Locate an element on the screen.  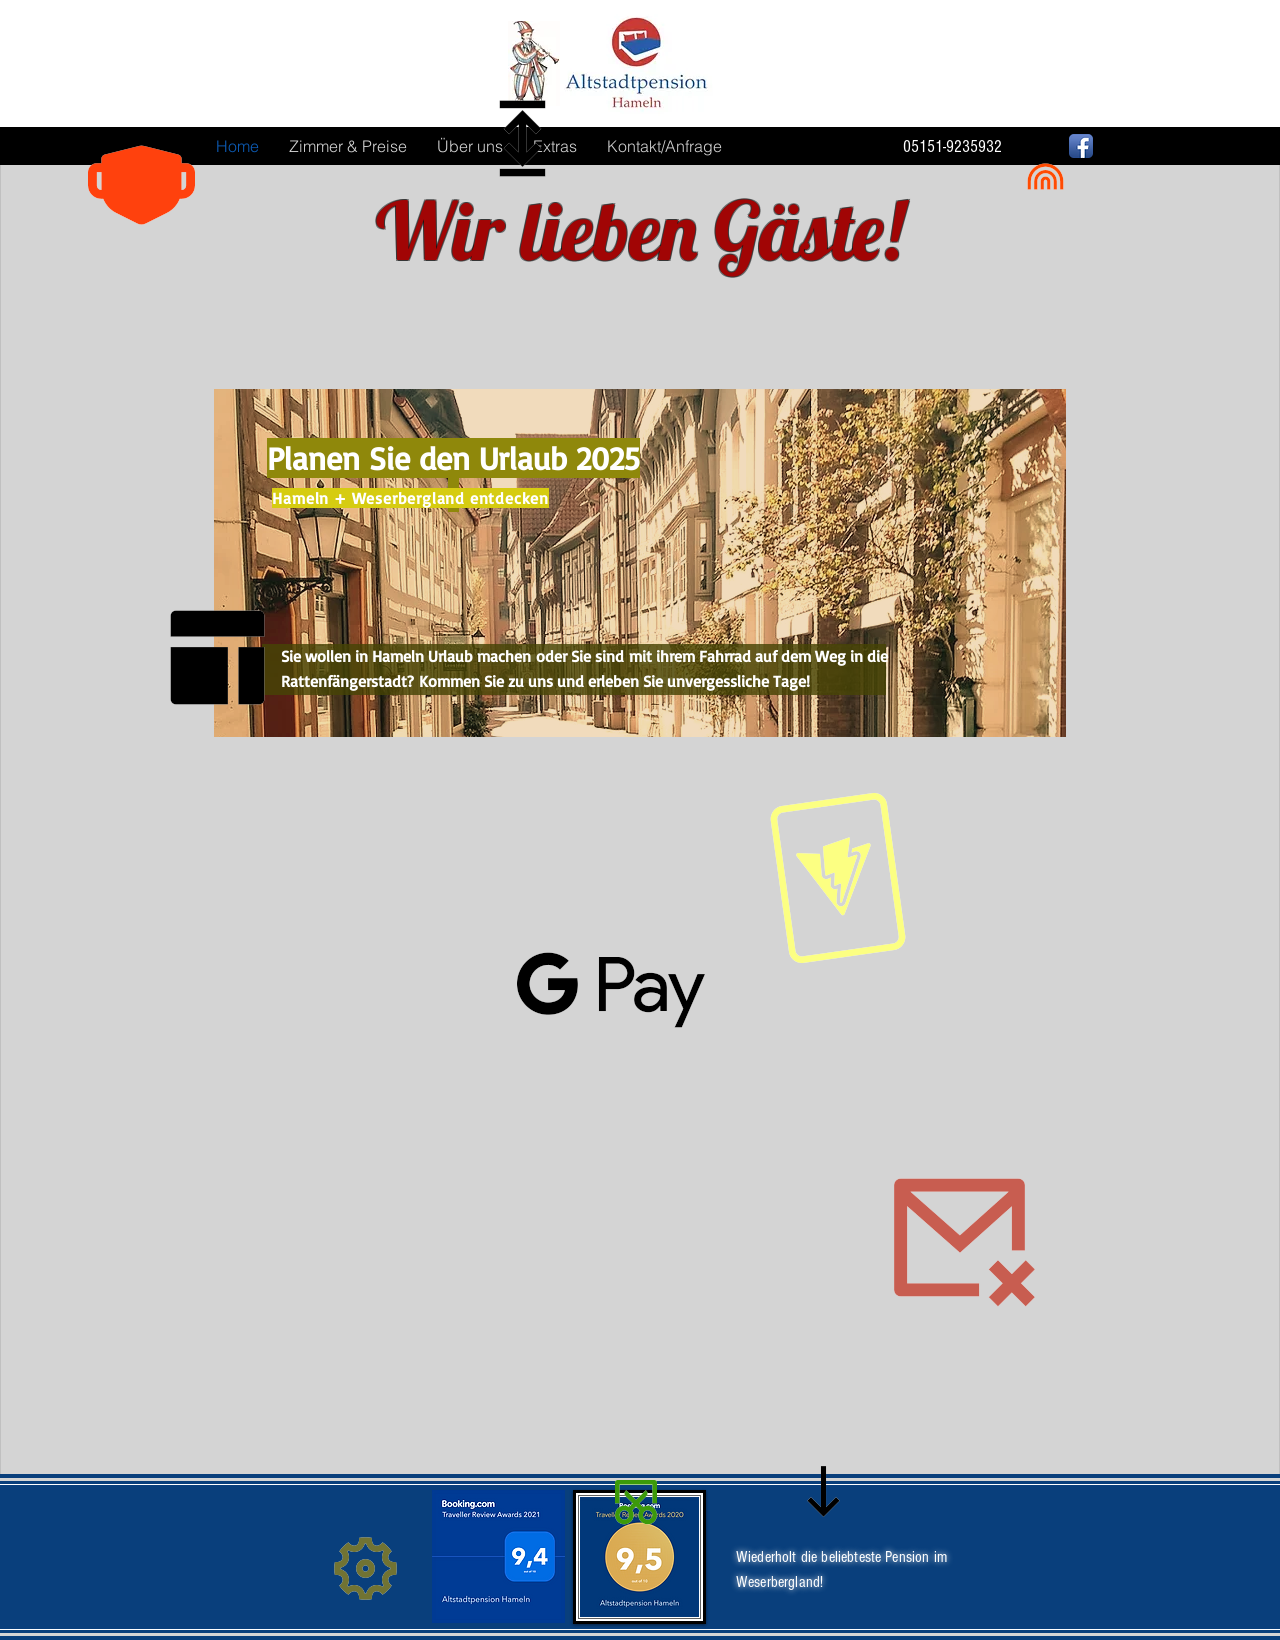
access settings or preferences is located at coordinates (365, 1568).